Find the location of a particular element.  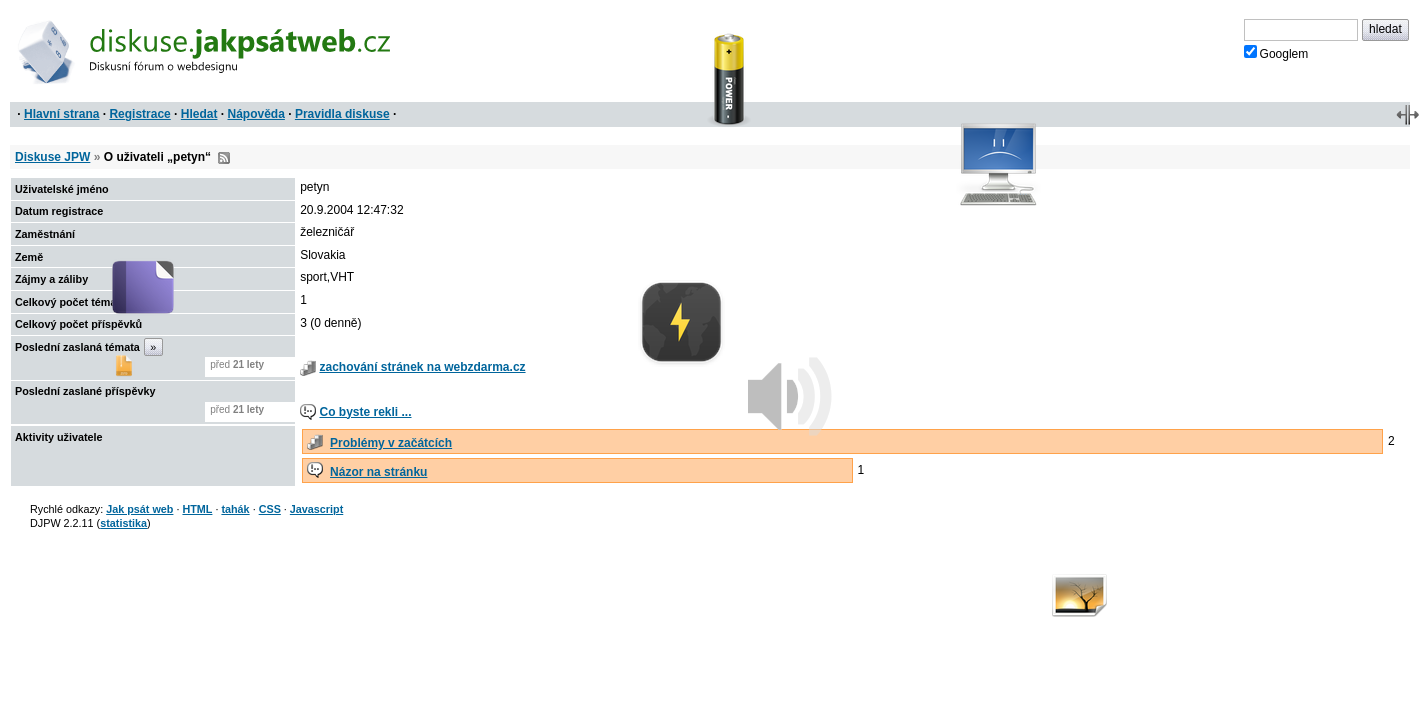

change your desktop wallpaper is located at coordinates (143, 285).